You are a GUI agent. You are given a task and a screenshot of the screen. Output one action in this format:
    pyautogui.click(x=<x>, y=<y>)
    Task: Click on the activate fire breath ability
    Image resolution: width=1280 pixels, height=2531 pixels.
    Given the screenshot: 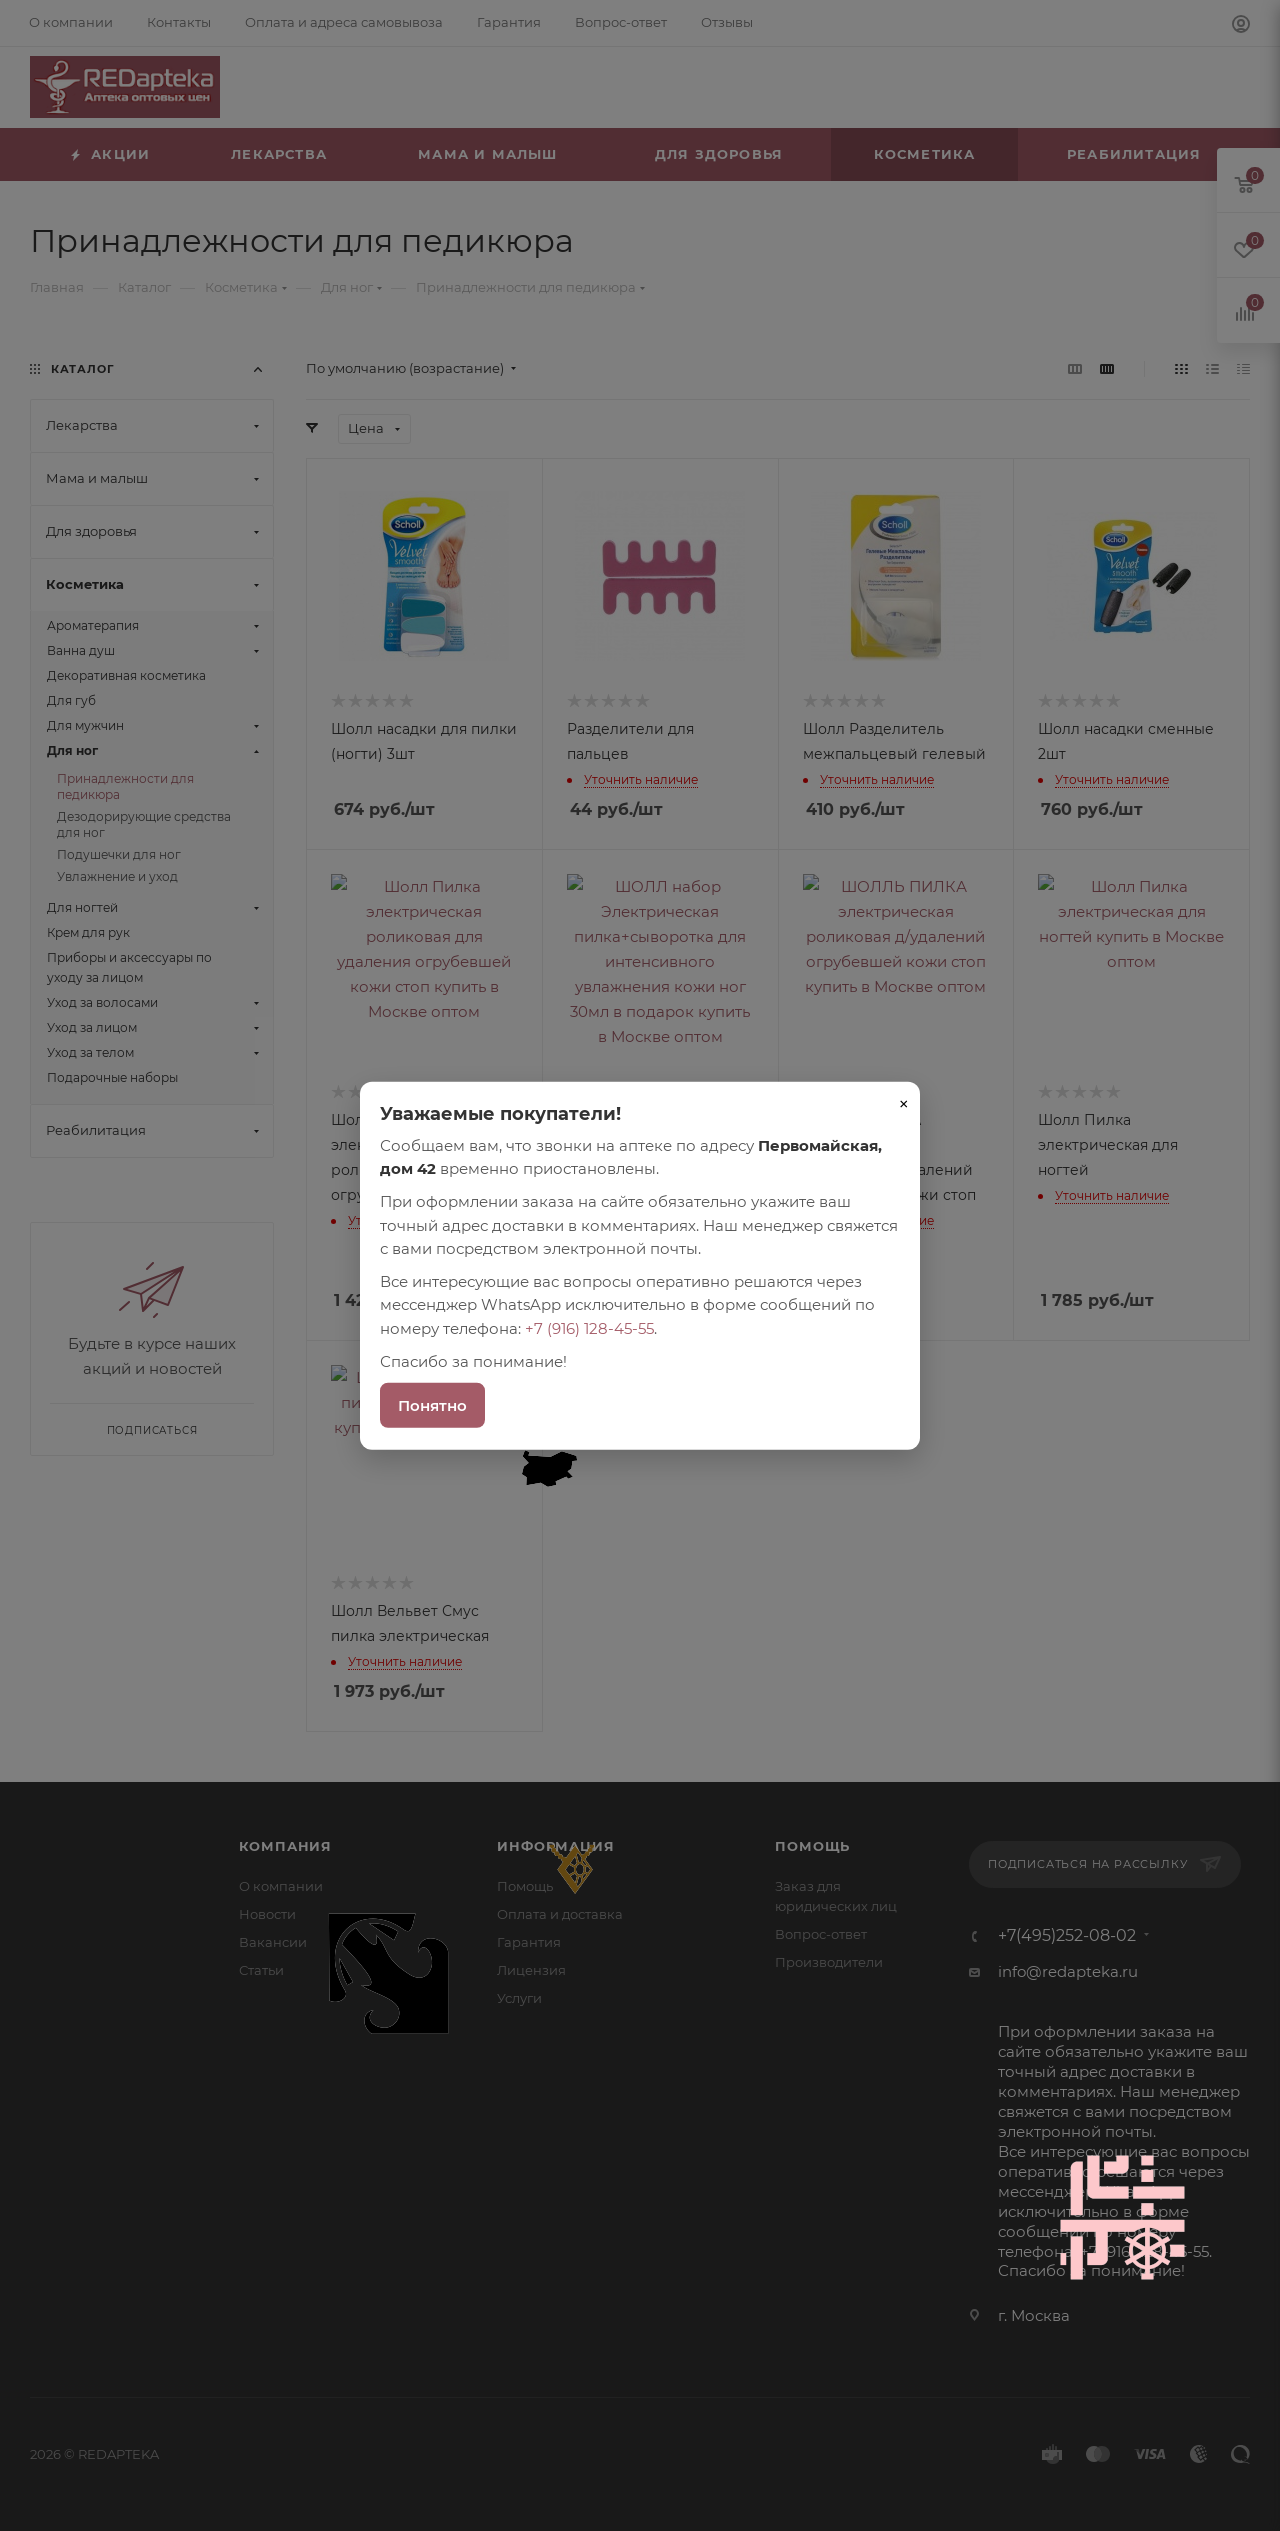 What is the action you would take?
    pyautogui.click(x=388, y=1973)
    